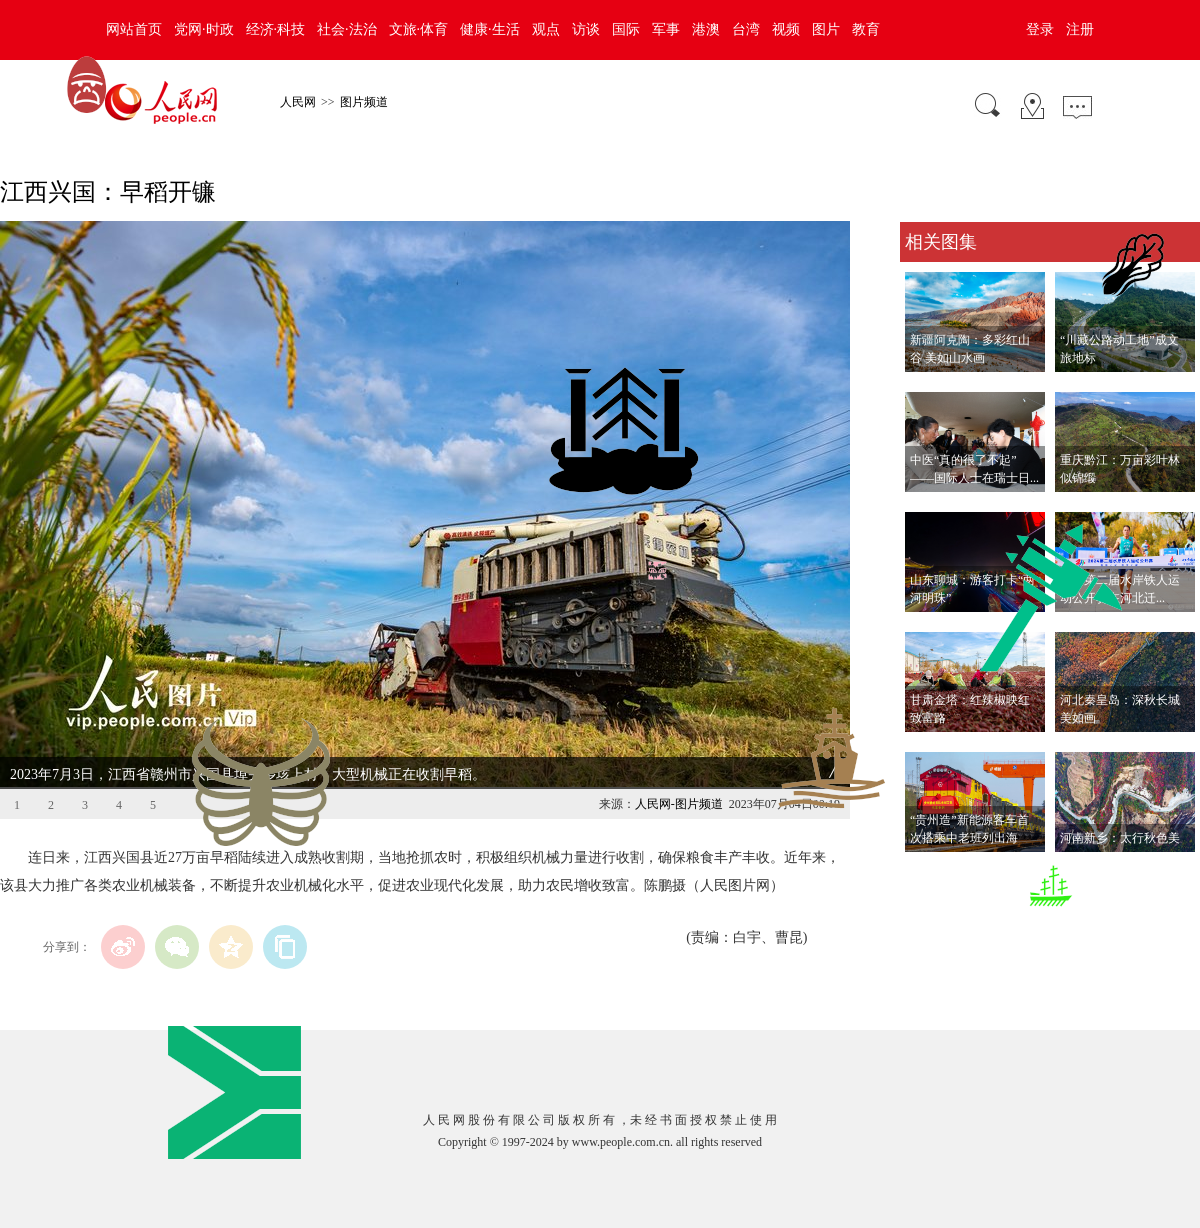  I want to click on toggle hidden or invisible mode, so click(657, 570).